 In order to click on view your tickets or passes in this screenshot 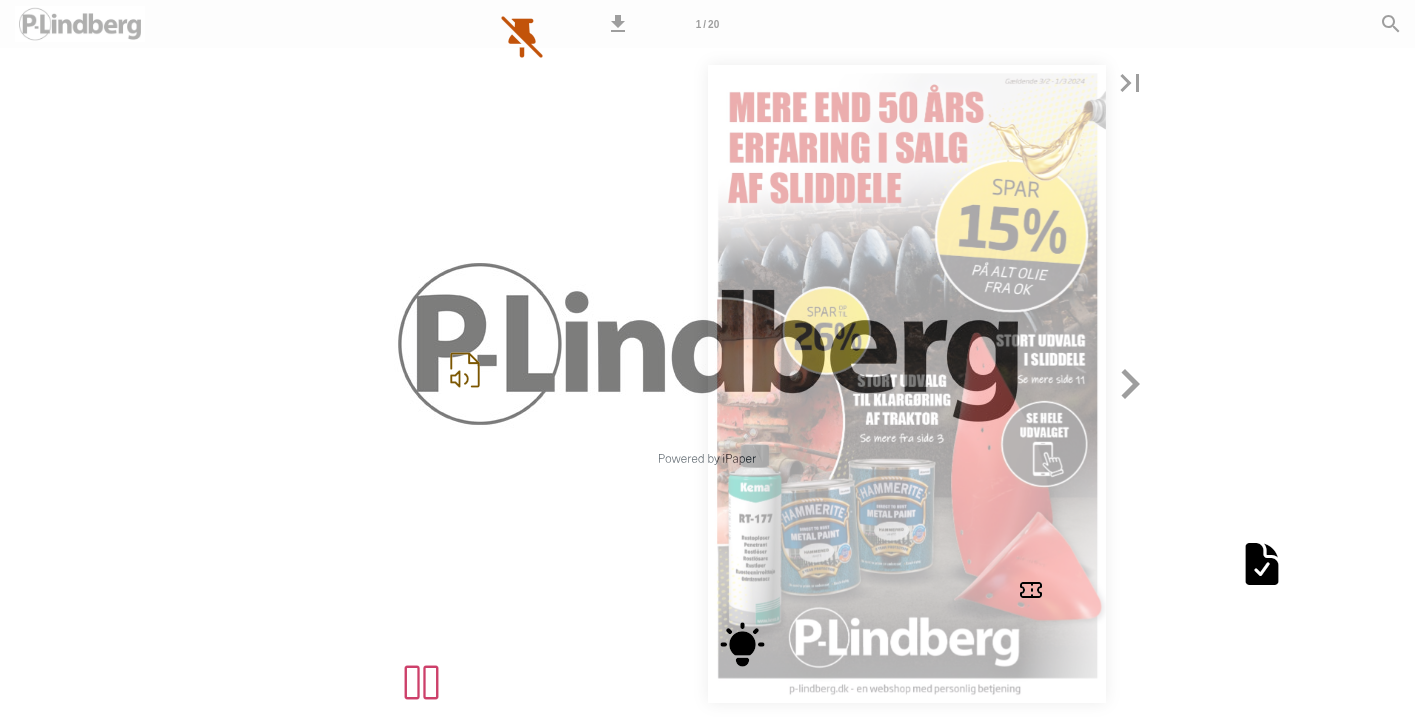, I will do `click(1031, 590)`.